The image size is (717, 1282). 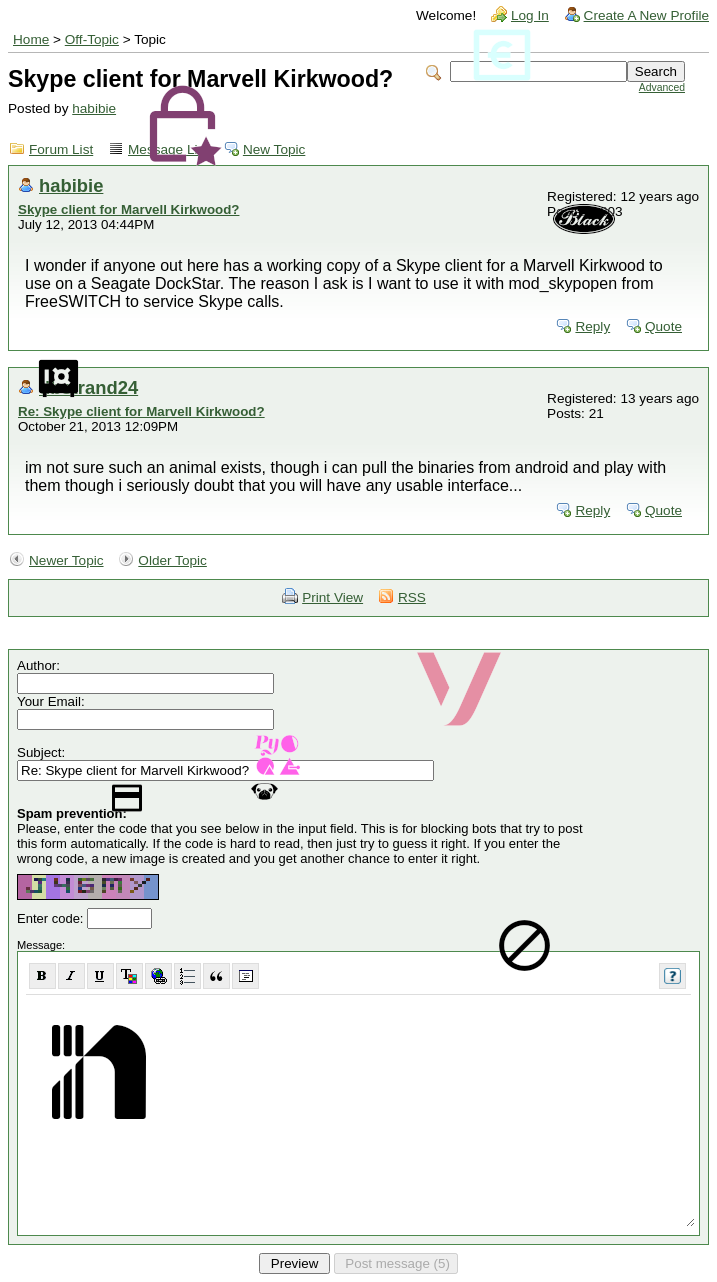 I want to click on view euro currency settings, so click(x=502, y=55).